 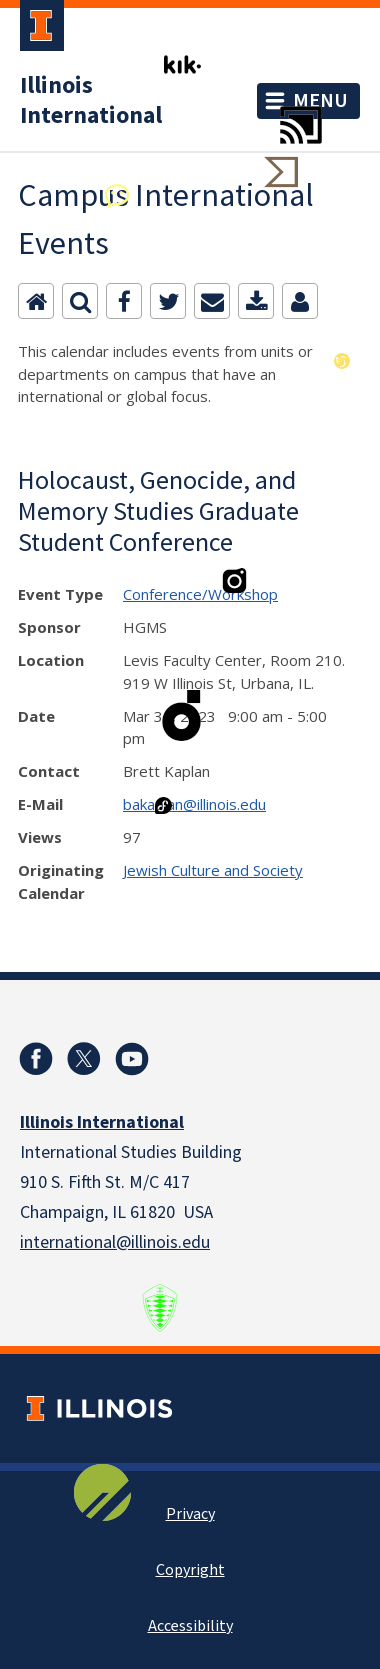 What do you see at coordinates (342, 361) in the screenshot?
I see `lubuntu linux distribution logo` at bounding box center [342, 361].